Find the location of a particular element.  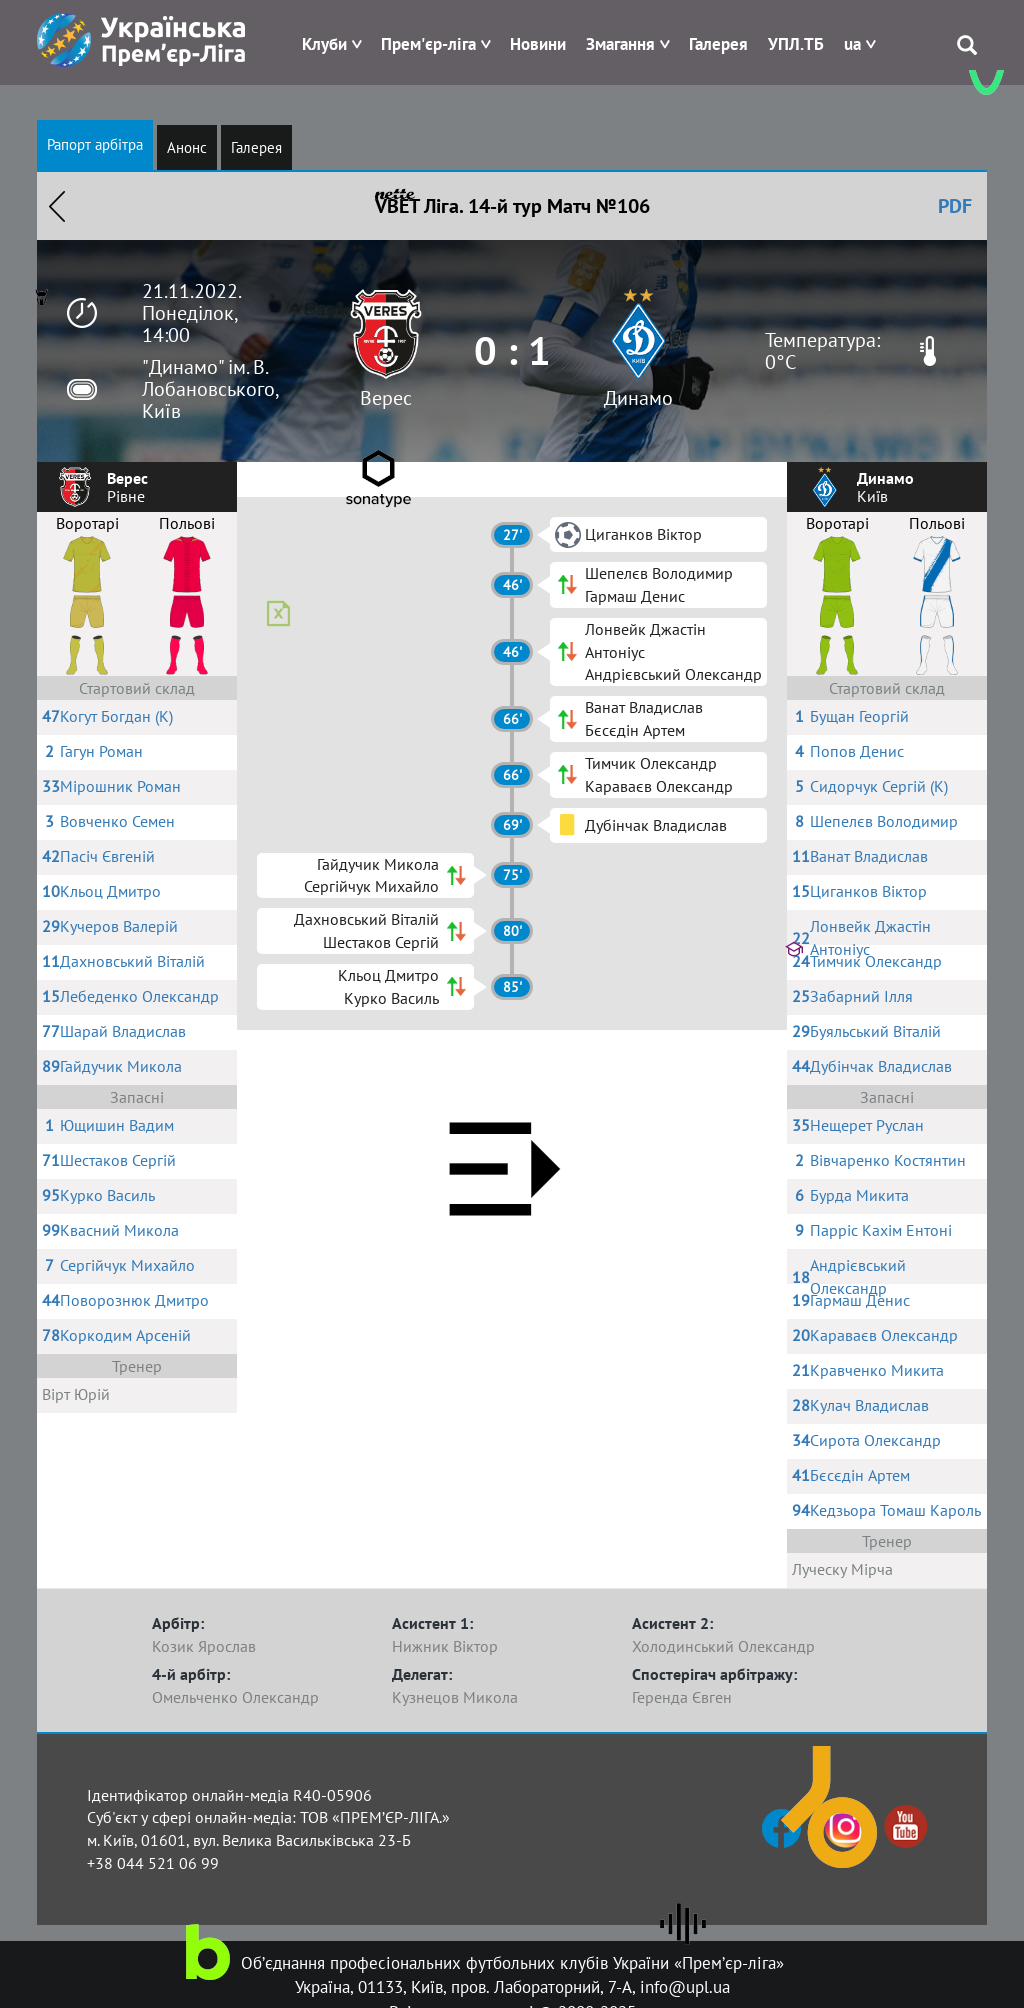

access education or learning section is located at coordinates (794, 949).